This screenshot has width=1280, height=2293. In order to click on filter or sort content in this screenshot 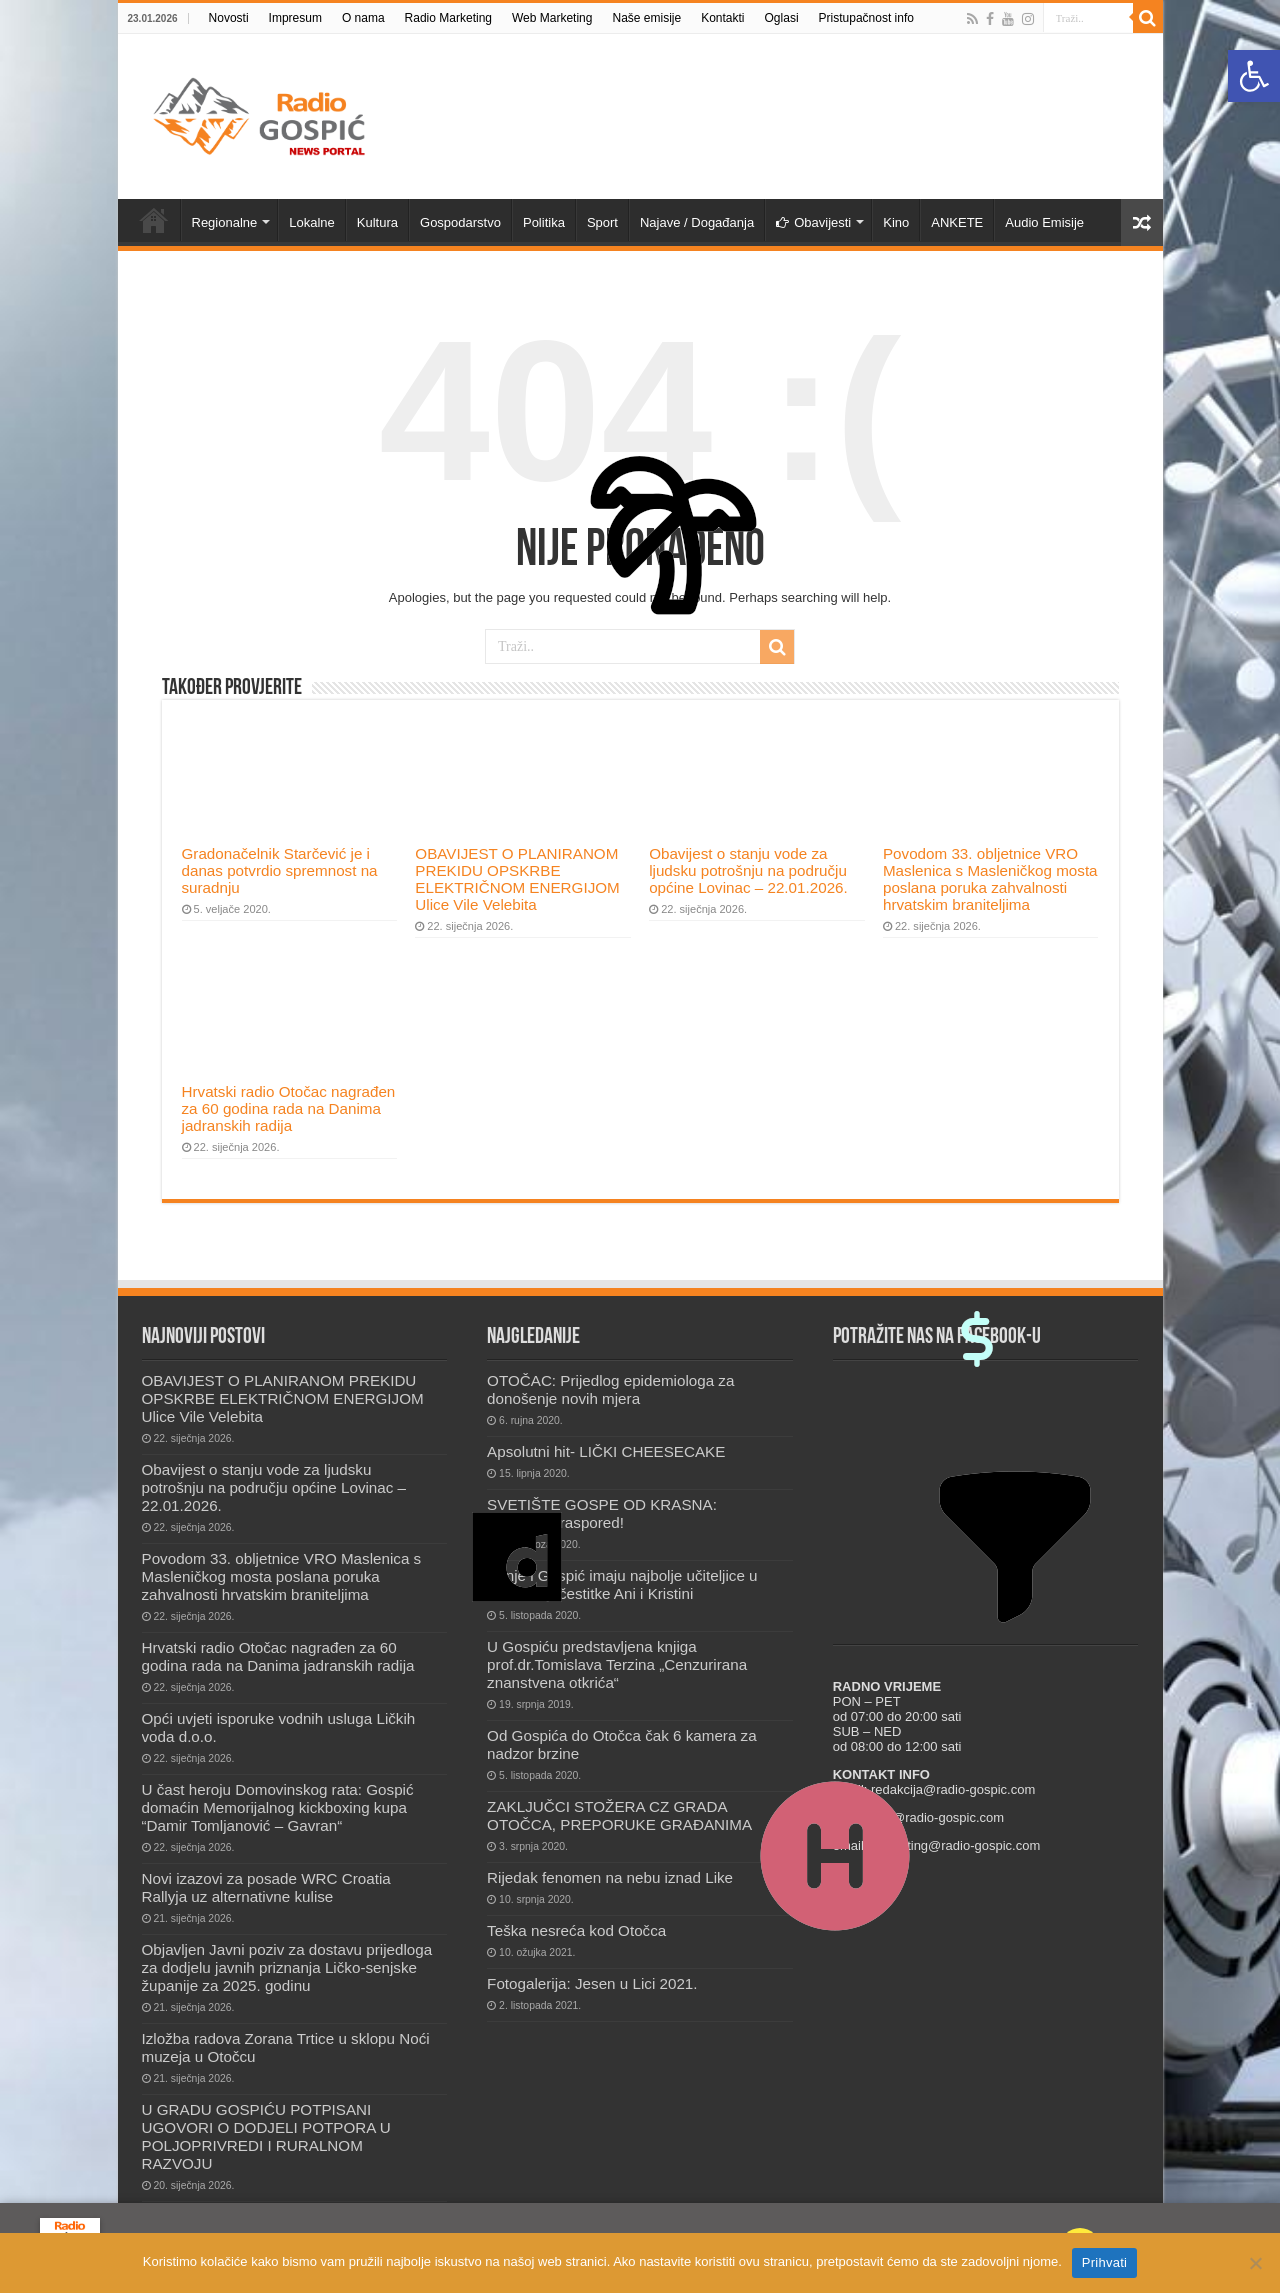, I will do `click(1015, 1547)`.